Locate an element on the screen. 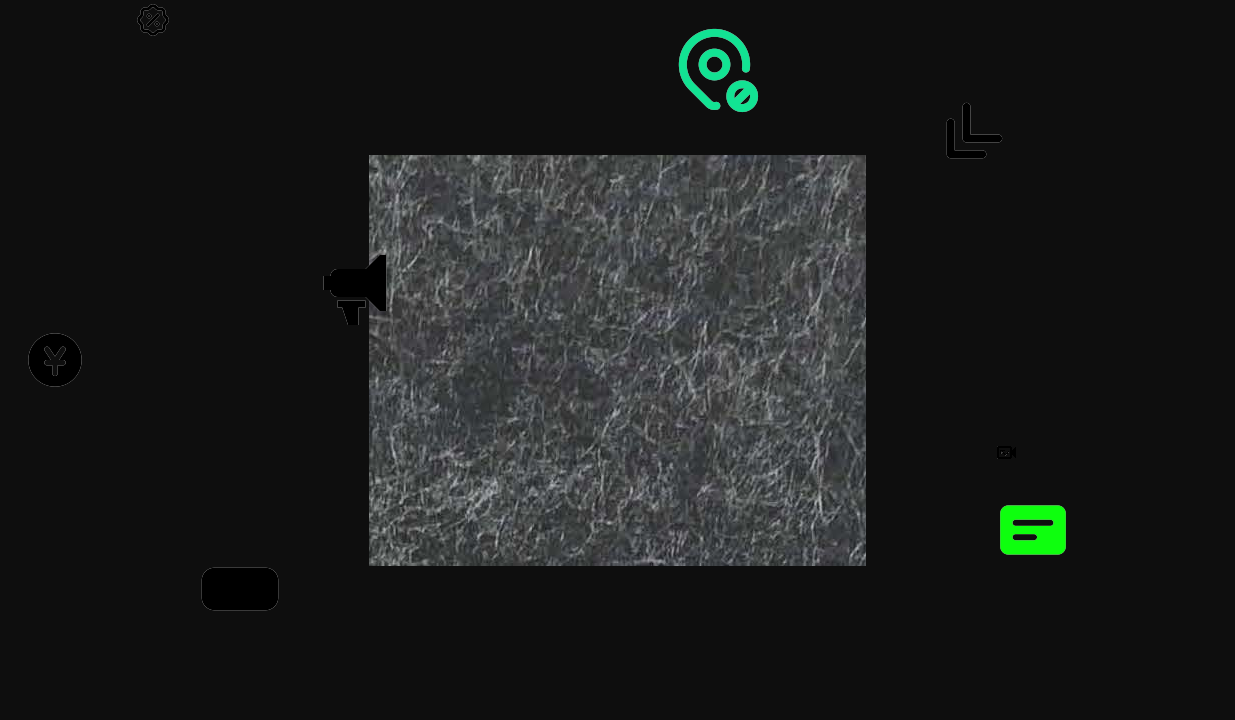  collapse or minimize to bottom-left corner is located at coordinates (970, 134).